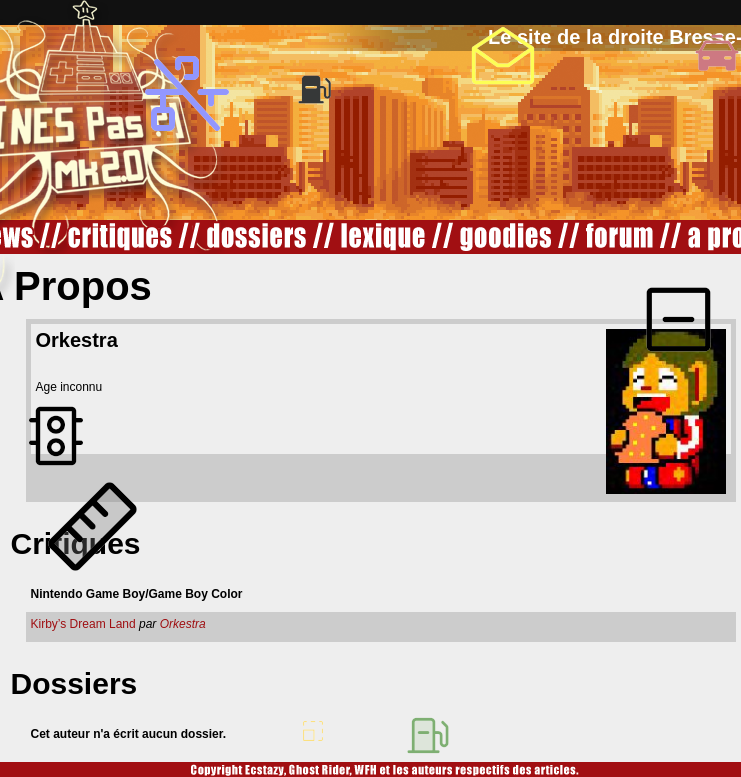 This screenshot has height=777, width=741. Describe the element at coordinates (56, 436) in the screenshot. I see `view traffic conditions` at that location.